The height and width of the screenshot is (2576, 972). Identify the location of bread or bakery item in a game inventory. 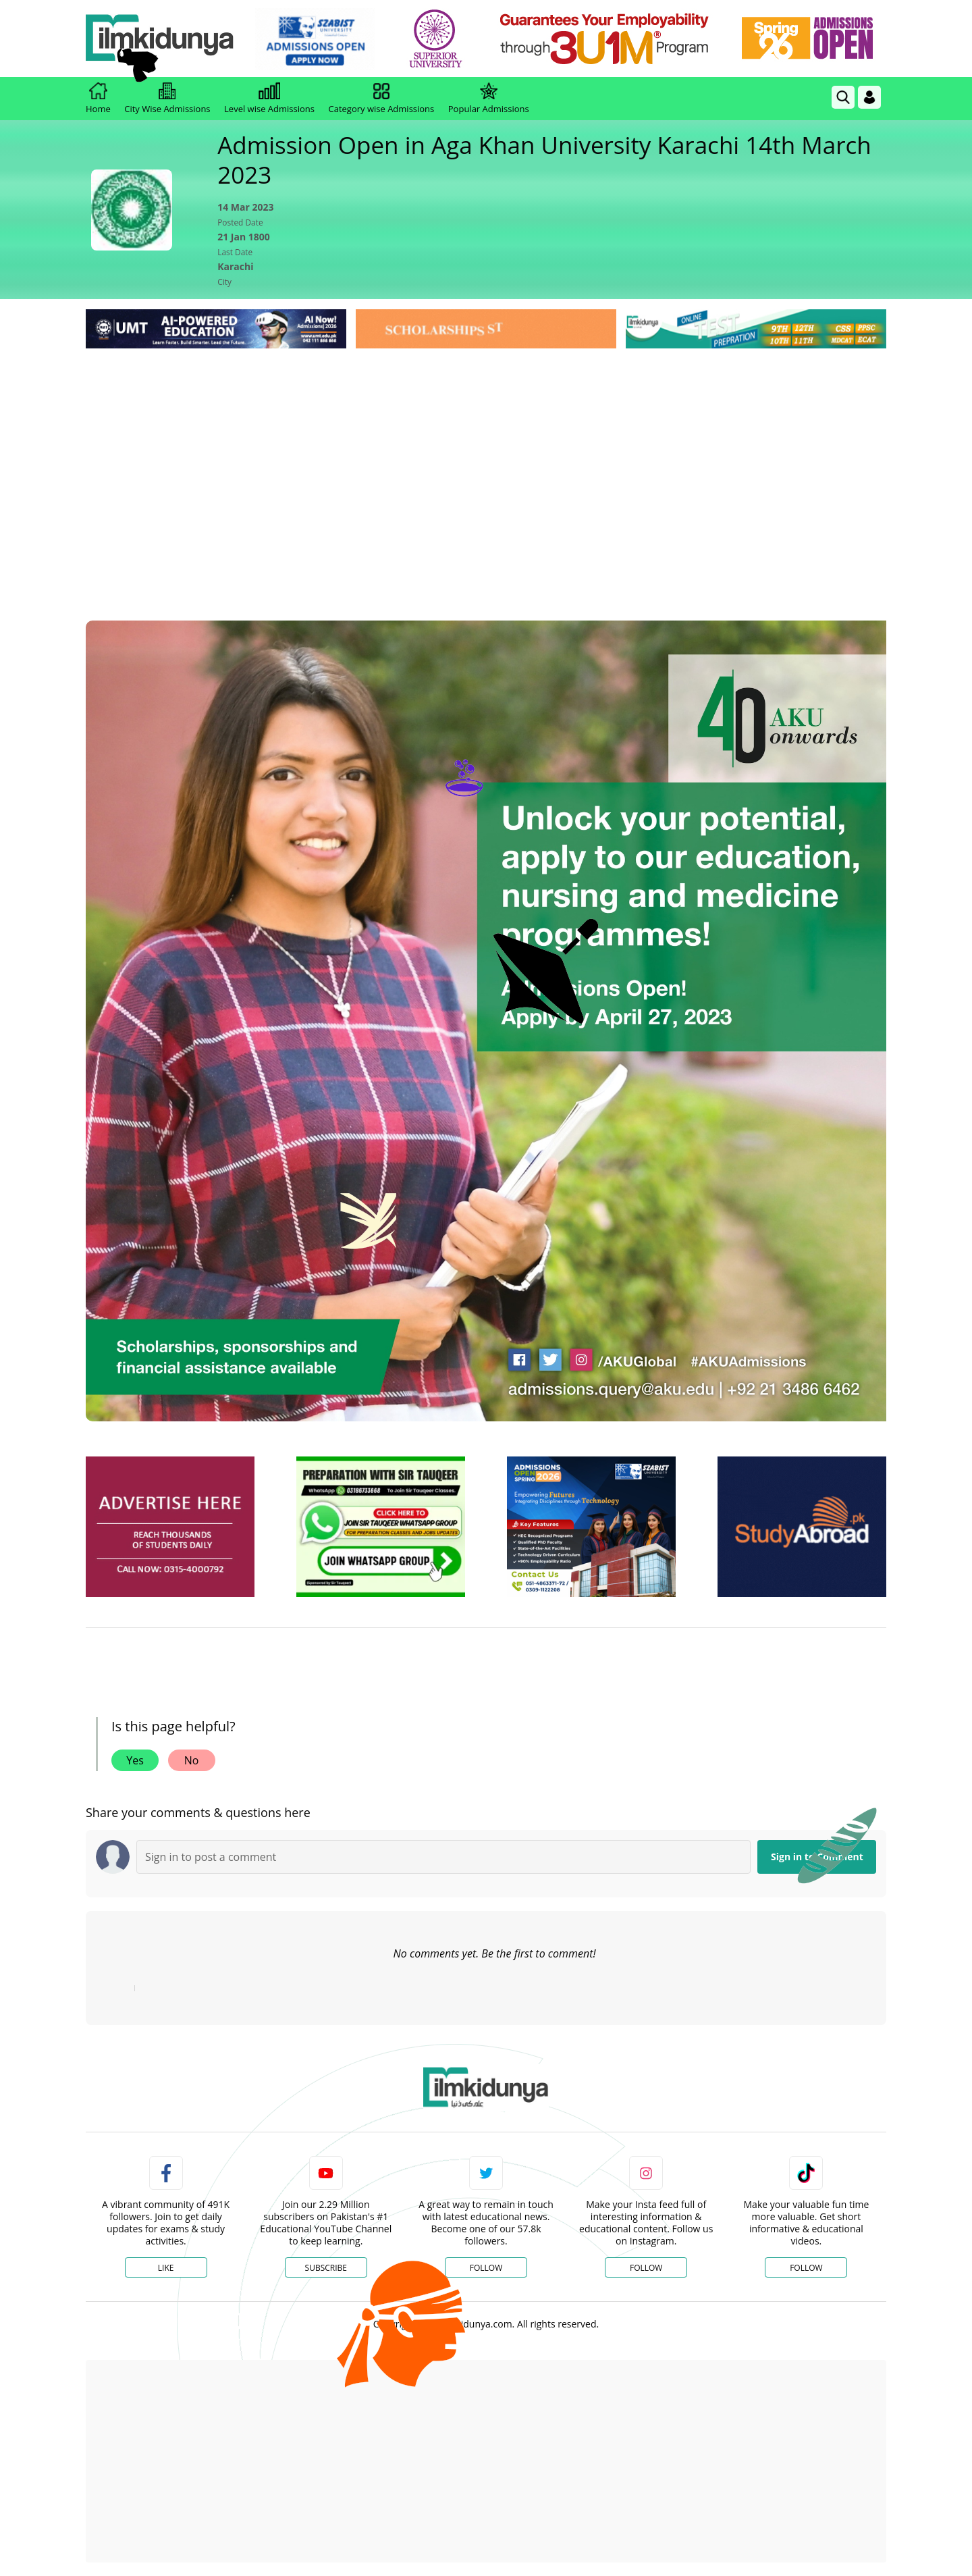
(838, 1845).